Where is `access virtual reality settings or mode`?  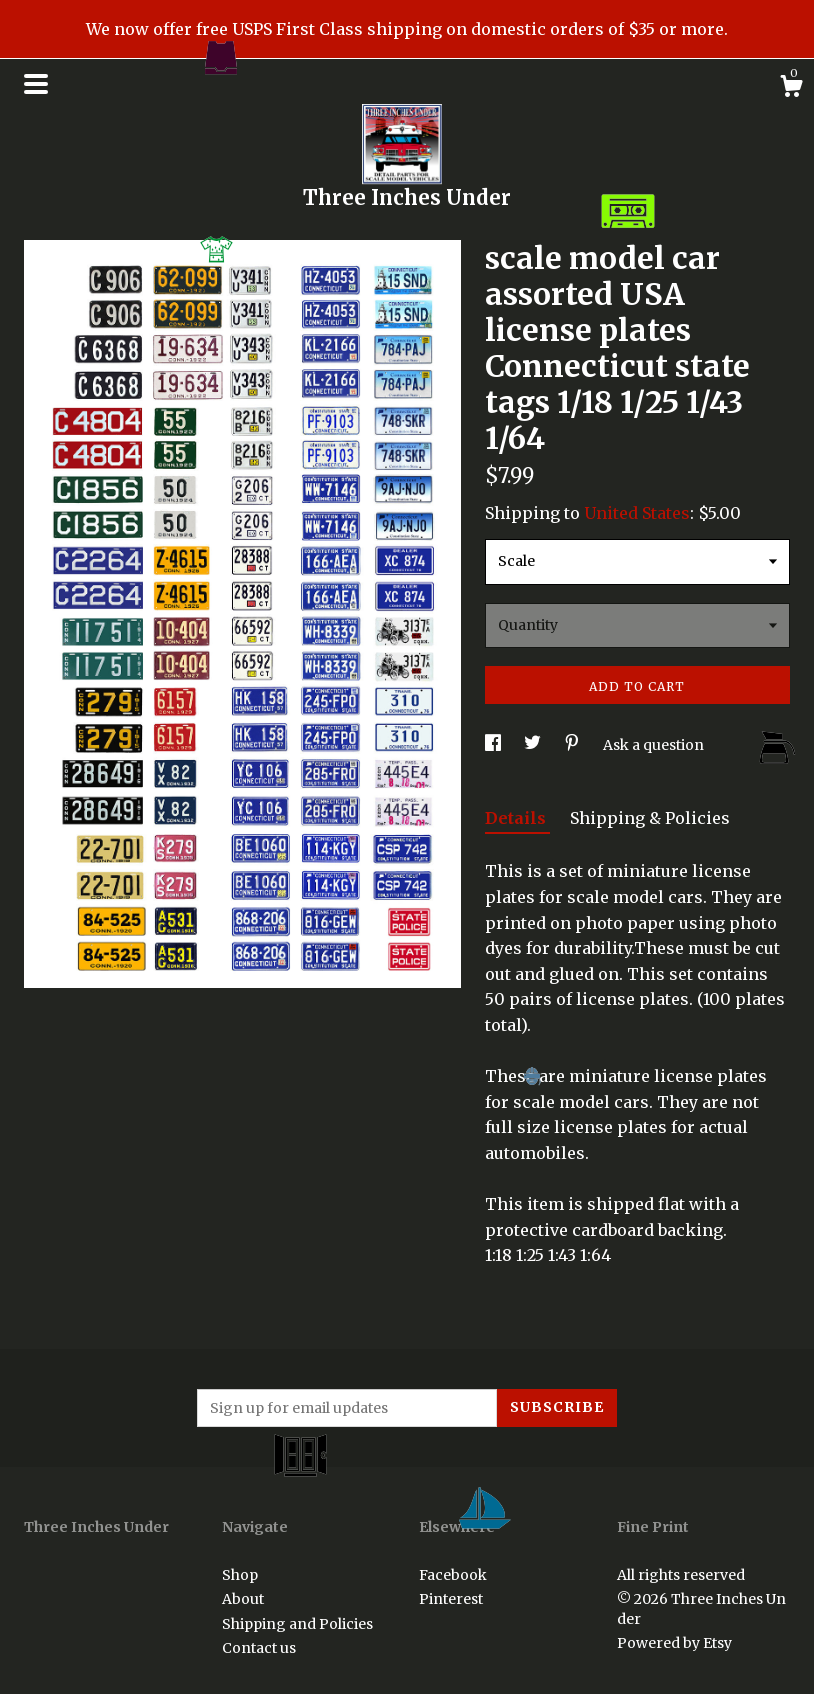
access virtual reality settings or mode is located at coordinates (532, 1076).